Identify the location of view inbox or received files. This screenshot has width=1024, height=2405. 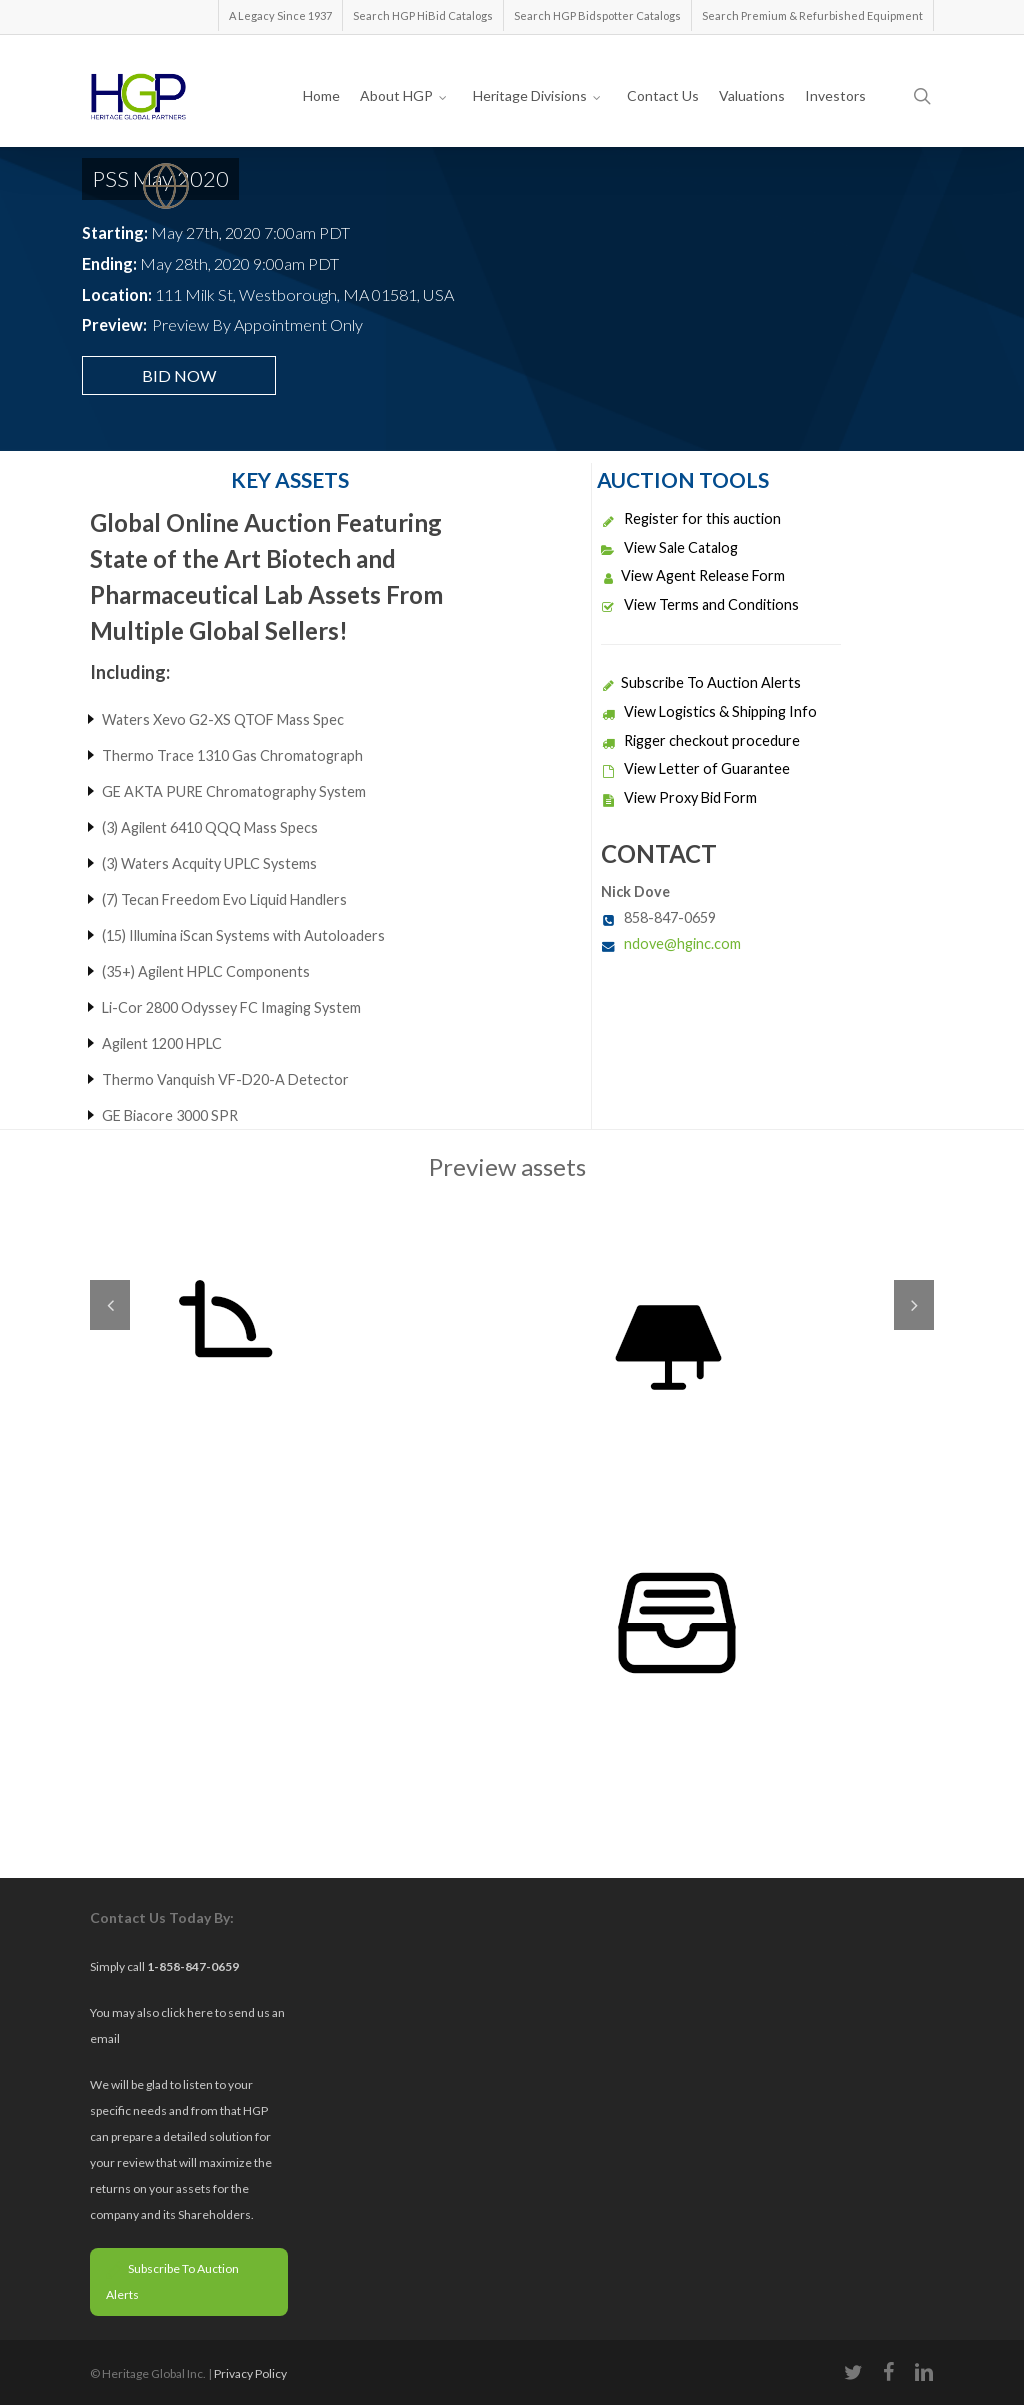
(677, 1623).